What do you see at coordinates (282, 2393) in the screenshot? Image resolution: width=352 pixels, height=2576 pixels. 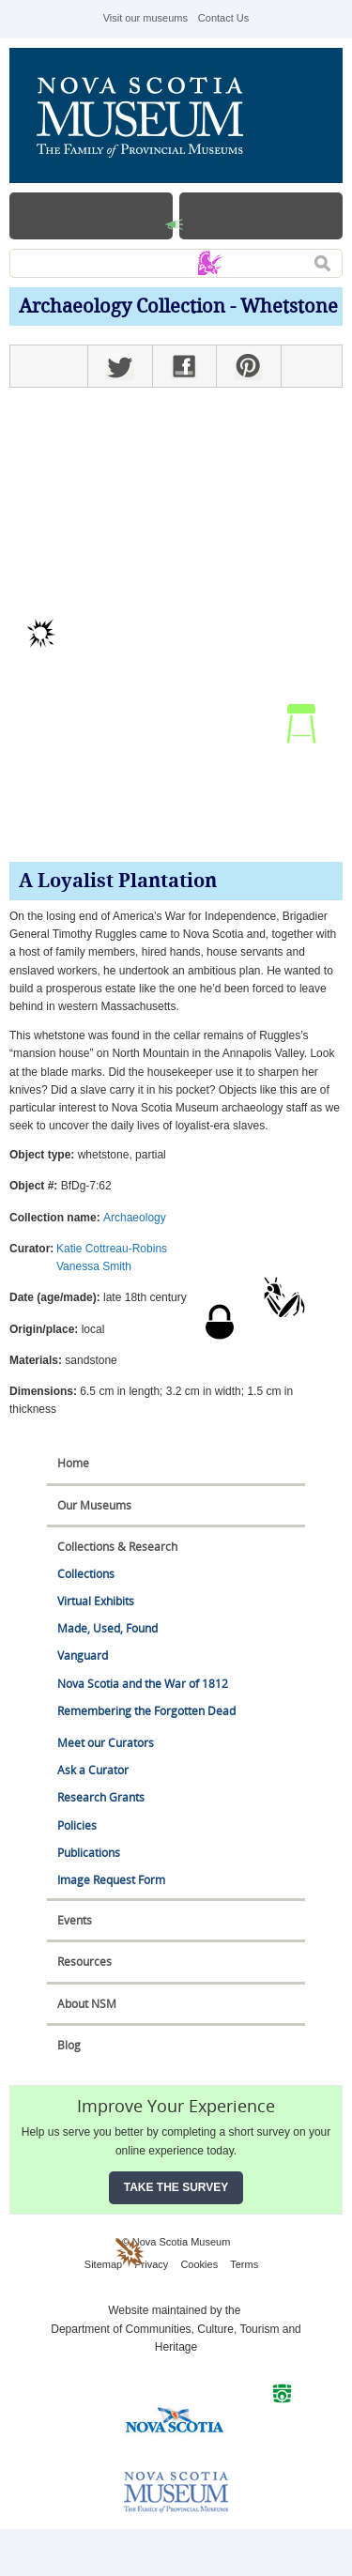 I see `access barrel or keg inventory in game` at bounding box center [282, 2393].